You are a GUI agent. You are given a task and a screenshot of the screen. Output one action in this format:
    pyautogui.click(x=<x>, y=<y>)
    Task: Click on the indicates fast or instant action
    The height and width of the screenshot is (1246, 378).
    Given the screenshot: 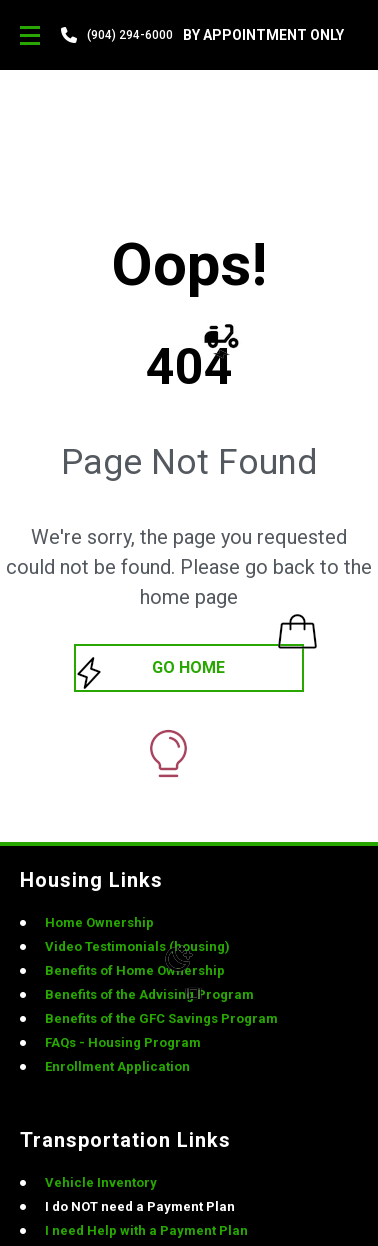 What is the action you would take?
    pyautogui.click(x=89, y=673)
    